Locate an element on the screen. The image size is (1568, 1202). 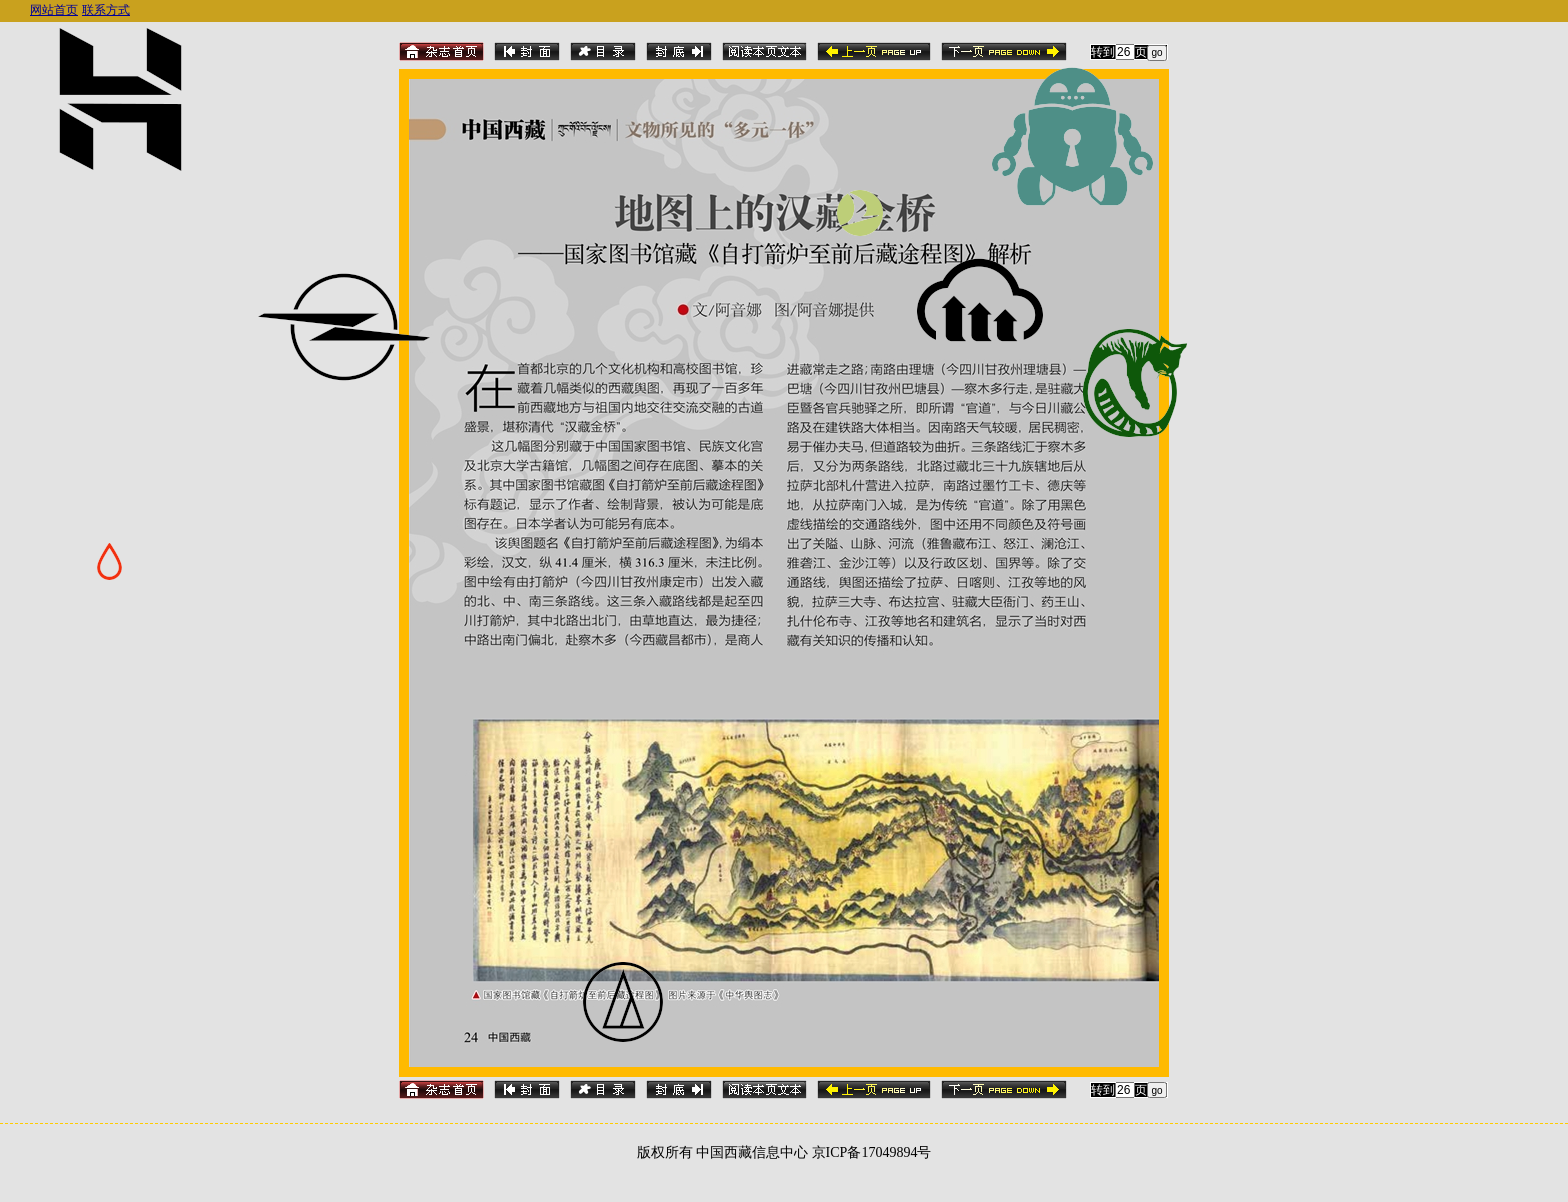
moo print and design services logo is located at coordinates (109, 561).